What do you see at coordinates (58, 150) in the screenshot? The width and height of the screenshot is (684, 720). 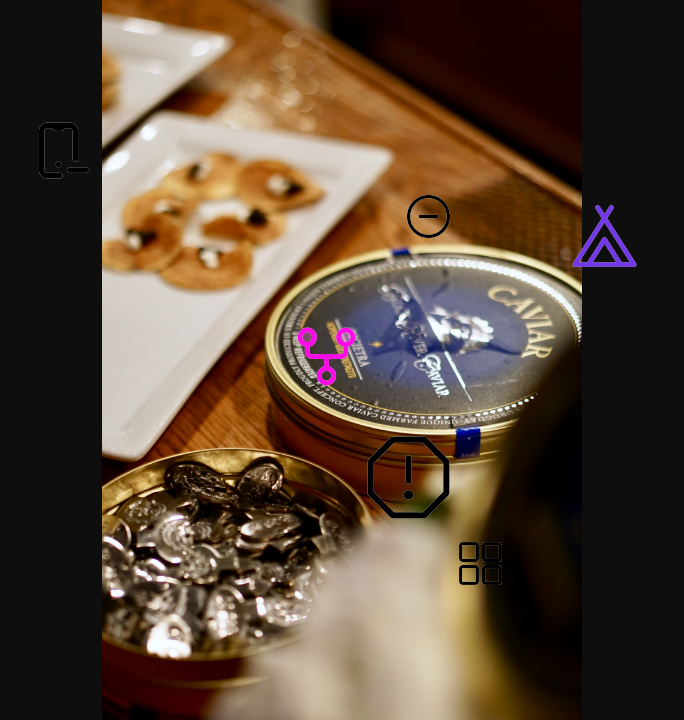 I see `remove a mobile device from your account` at bounding box center [58, 150].